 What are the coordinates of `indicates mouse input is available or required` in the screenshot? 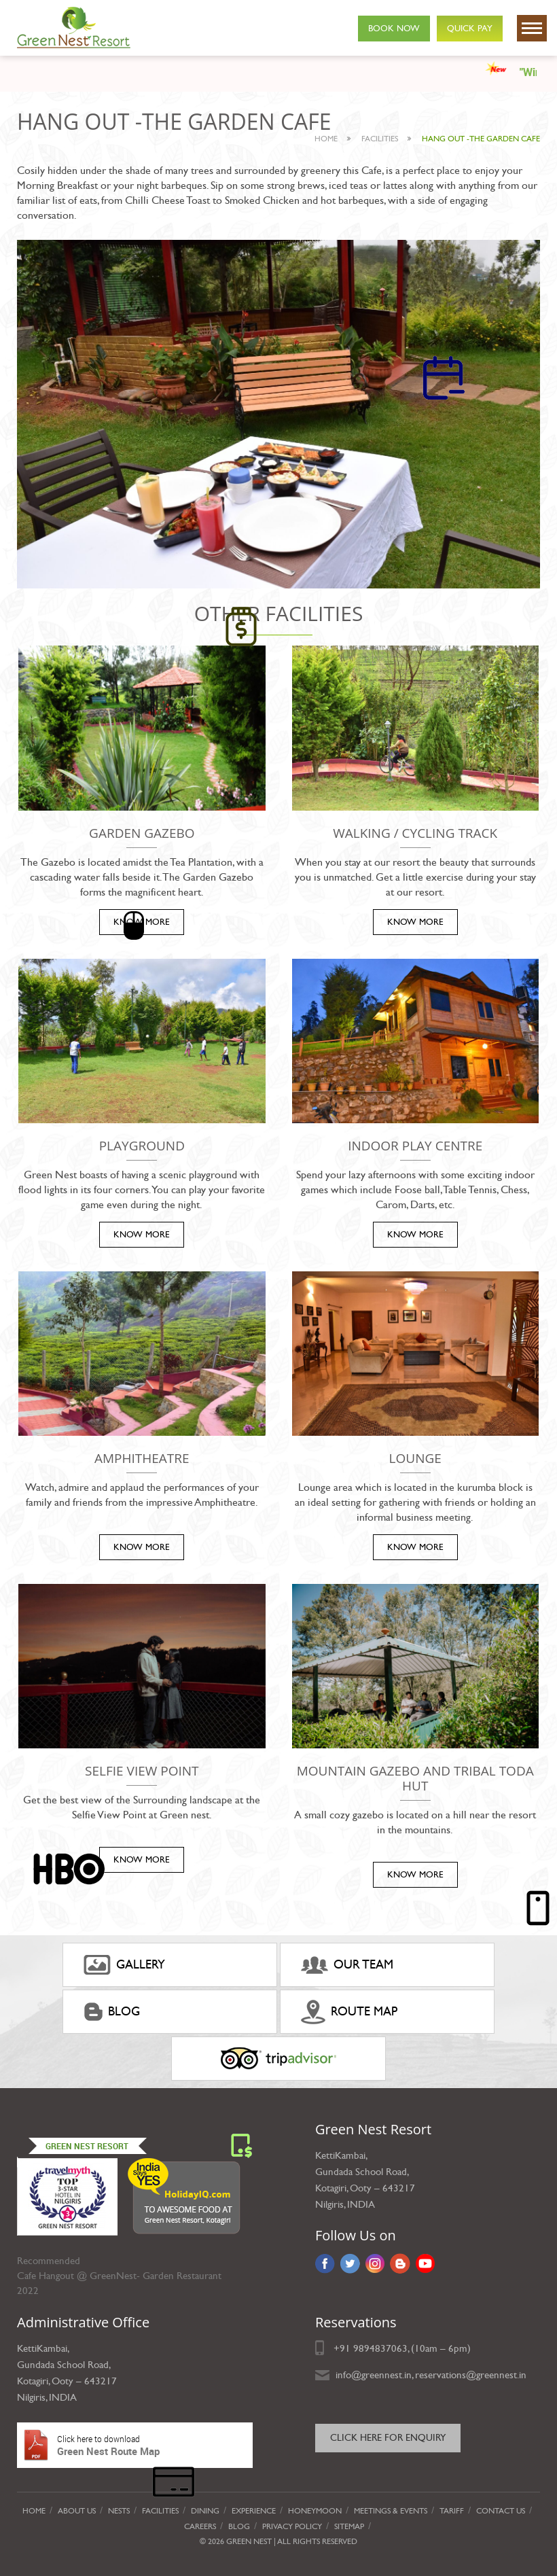 It's located at (134, 925).